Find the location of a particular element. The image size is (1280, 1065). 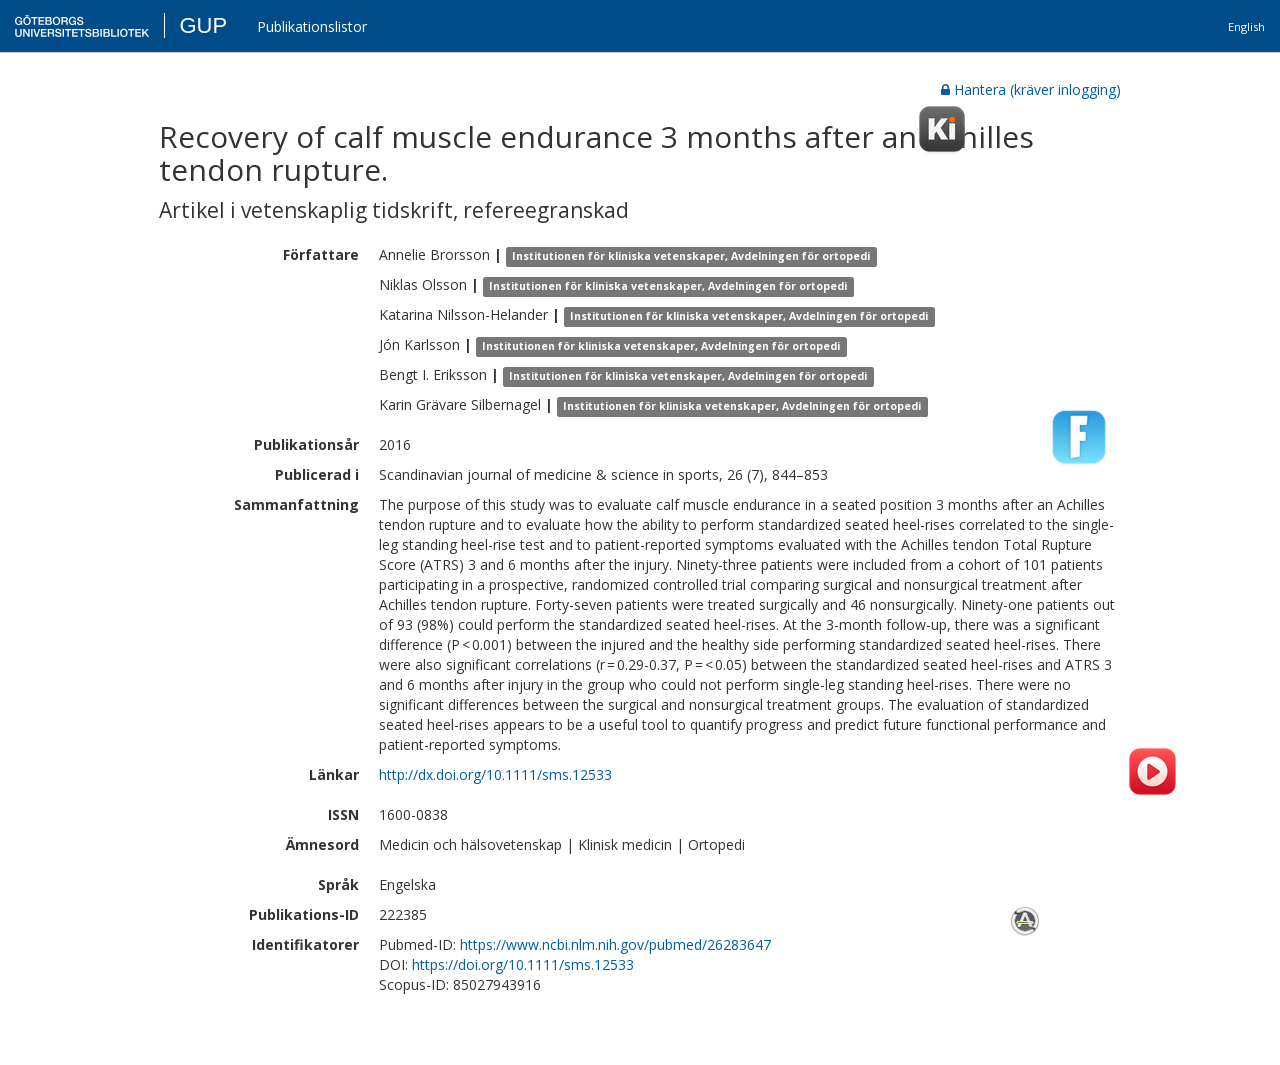

open youtube music desktop app is located at coordinates (1152, 771).